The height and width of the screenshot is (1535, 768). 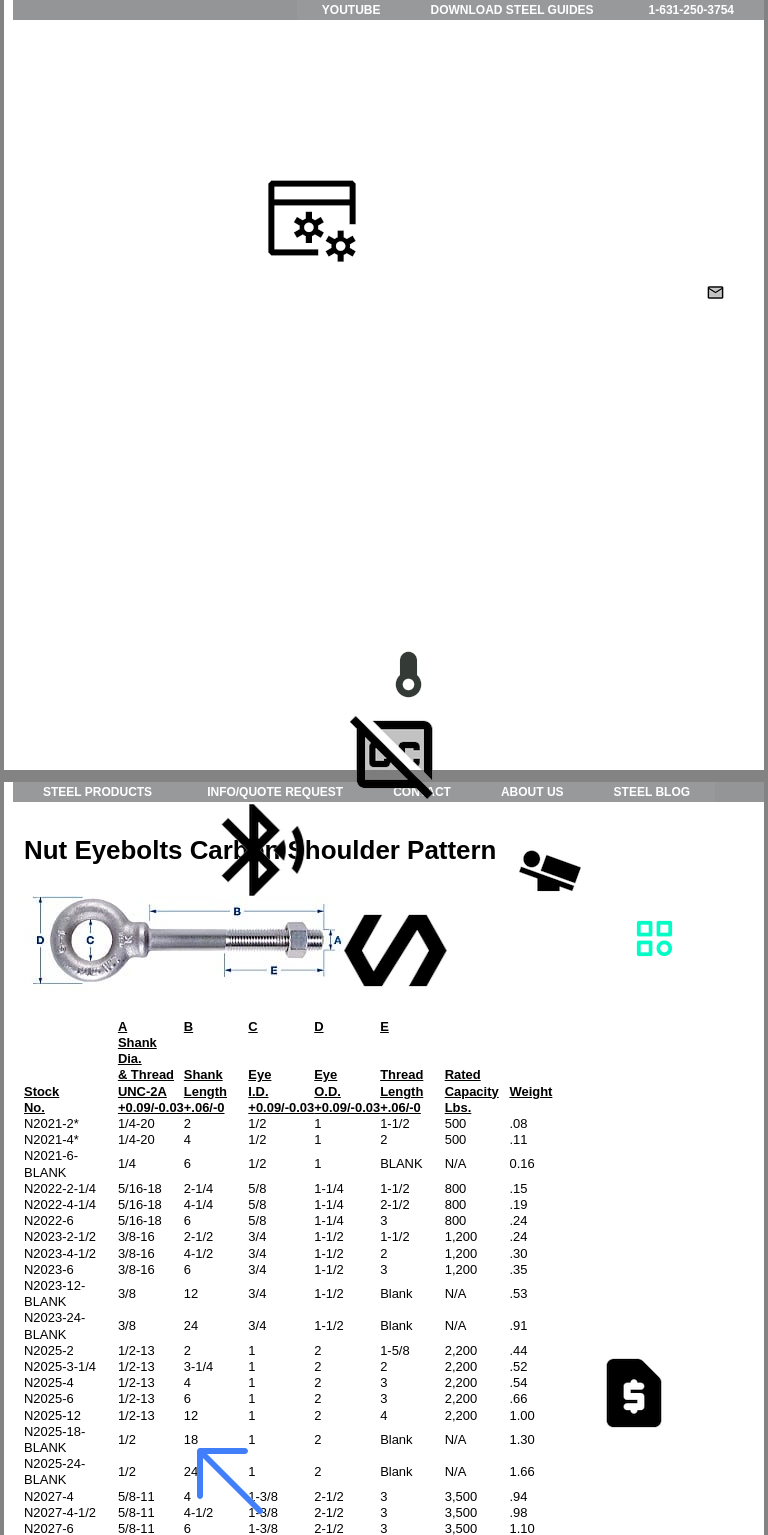 What do you see at coordinates (395, 950) in the screenshot?
I see `polymer project logo` at bounding box center [395, 950].